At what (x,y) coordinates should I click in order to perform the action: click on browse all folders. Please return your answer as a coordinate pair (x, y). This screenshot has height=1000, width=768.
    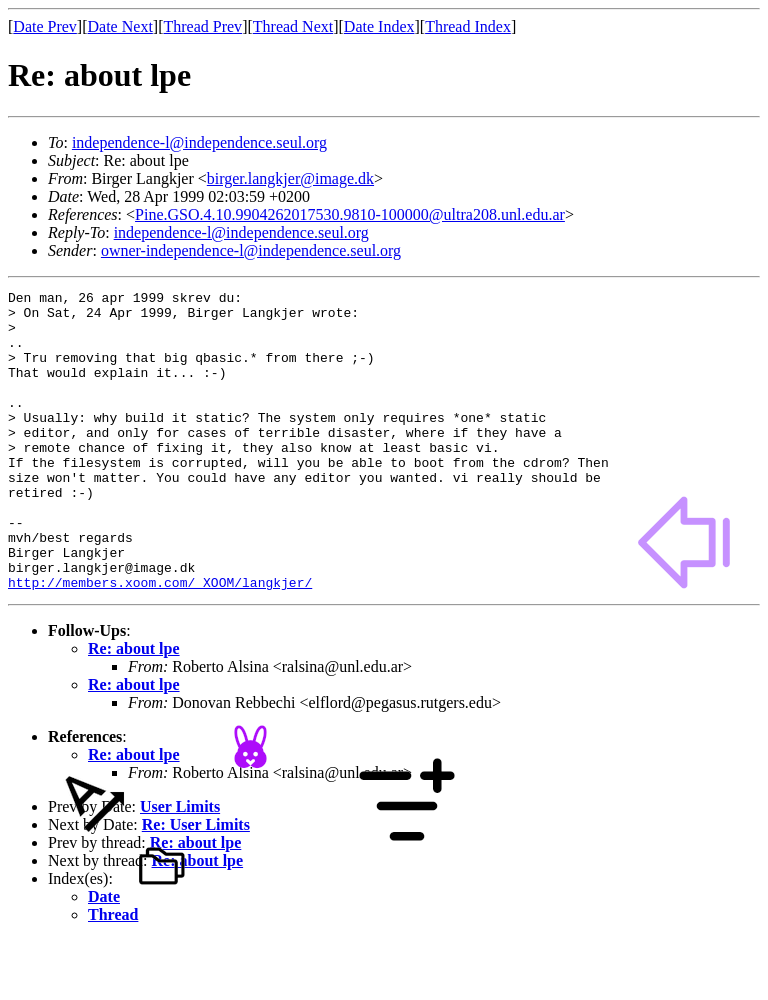
    Looking at the image, I should click on (161, 866).